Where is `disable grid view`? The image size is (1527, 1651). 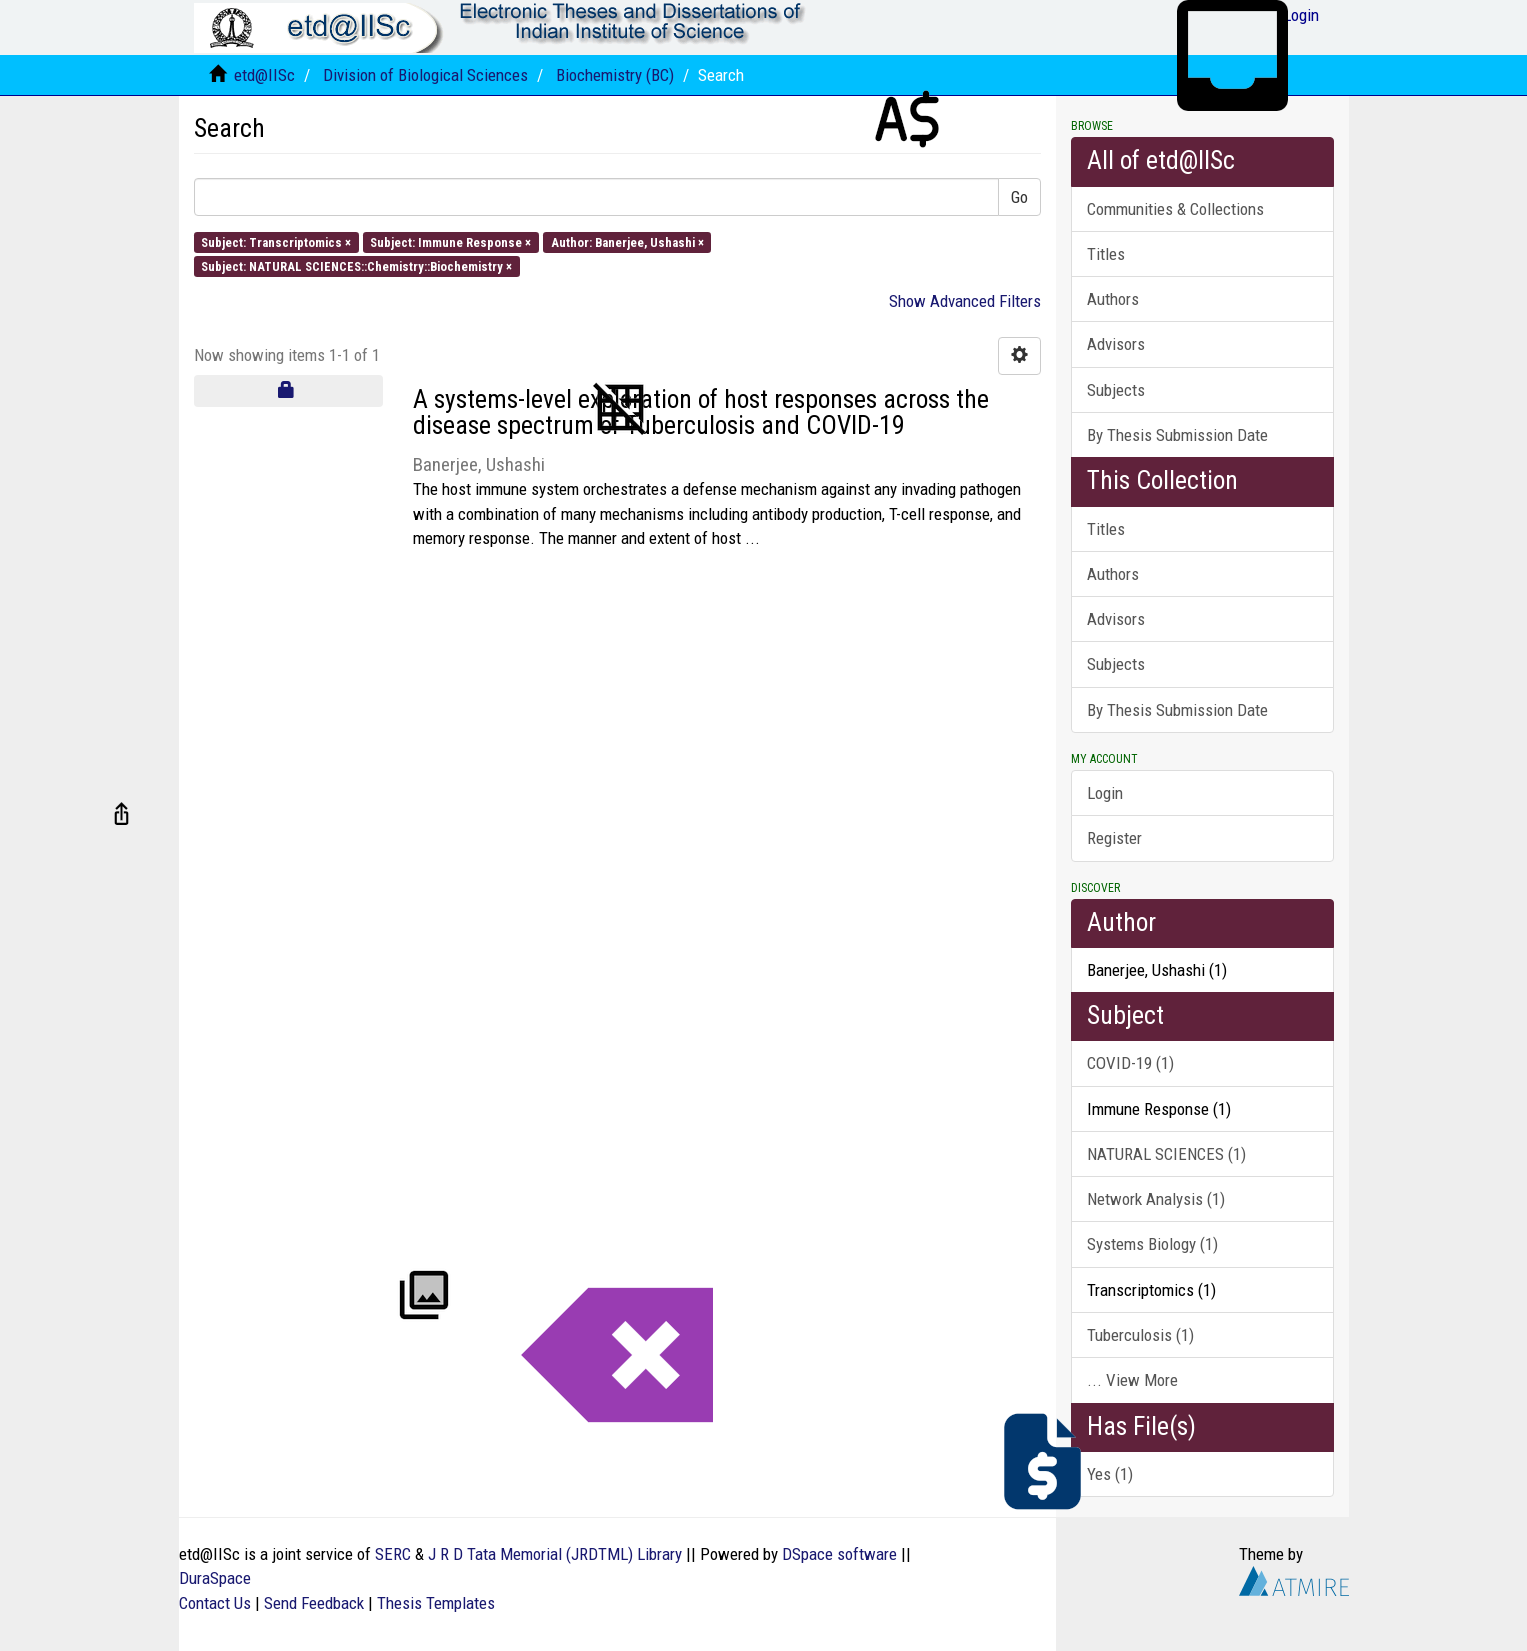
disable grid view is located at coordinates (620, 407).